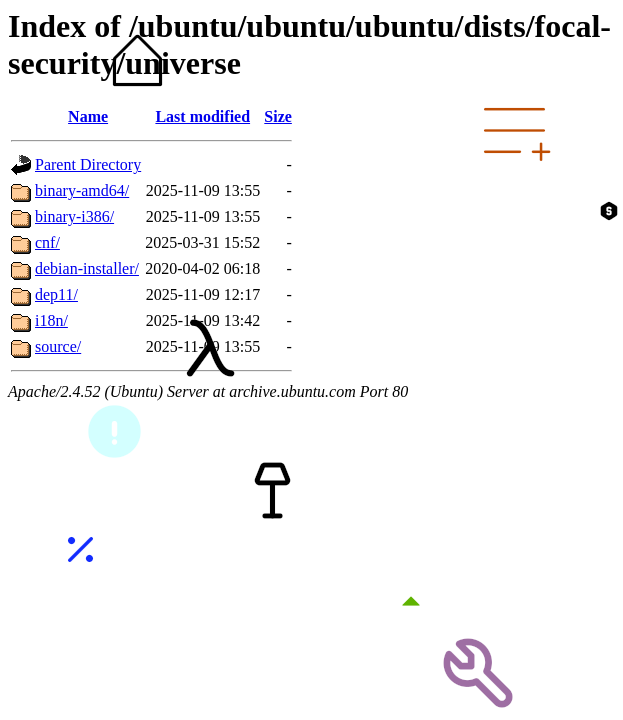 This screenshot has width=623, height=720. I want to click on access settings or configuration options, so click(478, 673).